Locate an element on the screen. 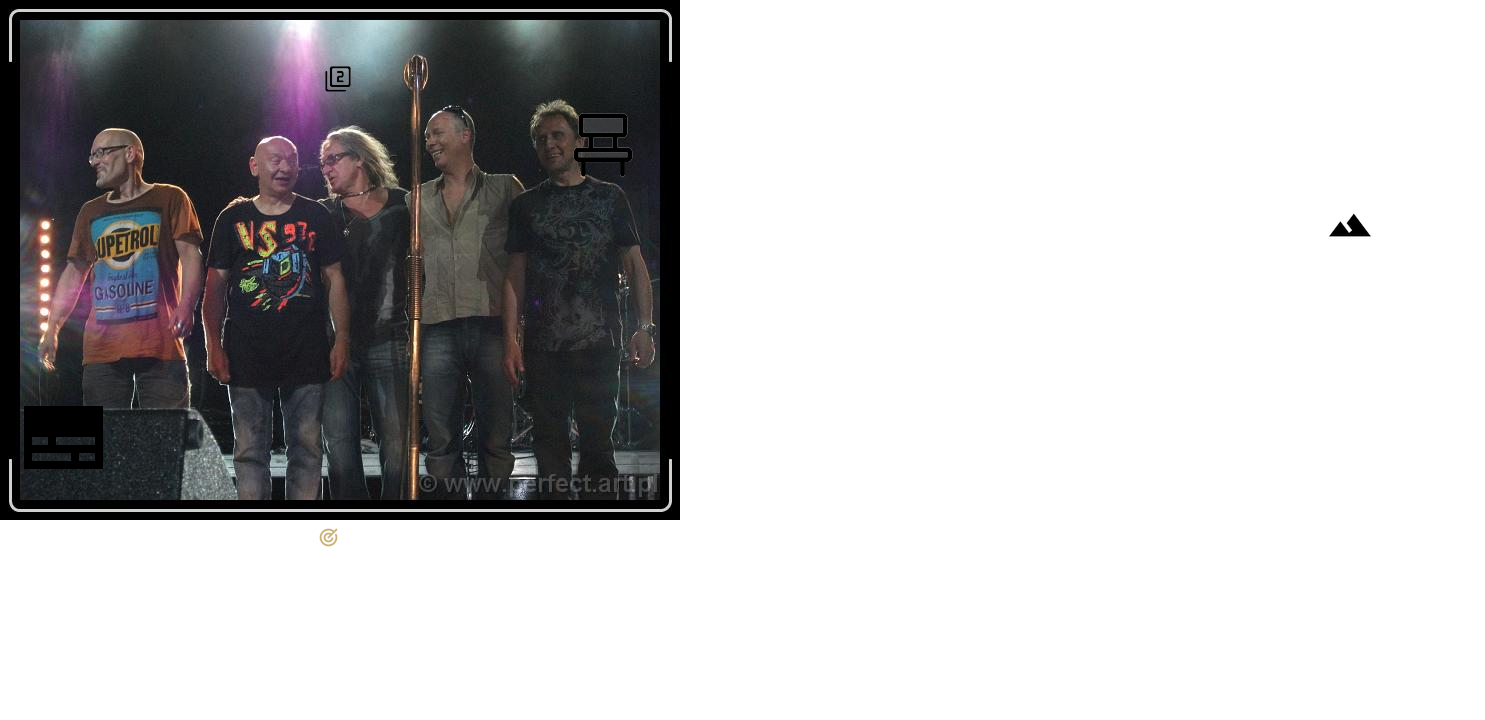 The height and width of the screenshot is (720, 1485). indicates 2 items selected or stacked is located at coordinates (338, 79).